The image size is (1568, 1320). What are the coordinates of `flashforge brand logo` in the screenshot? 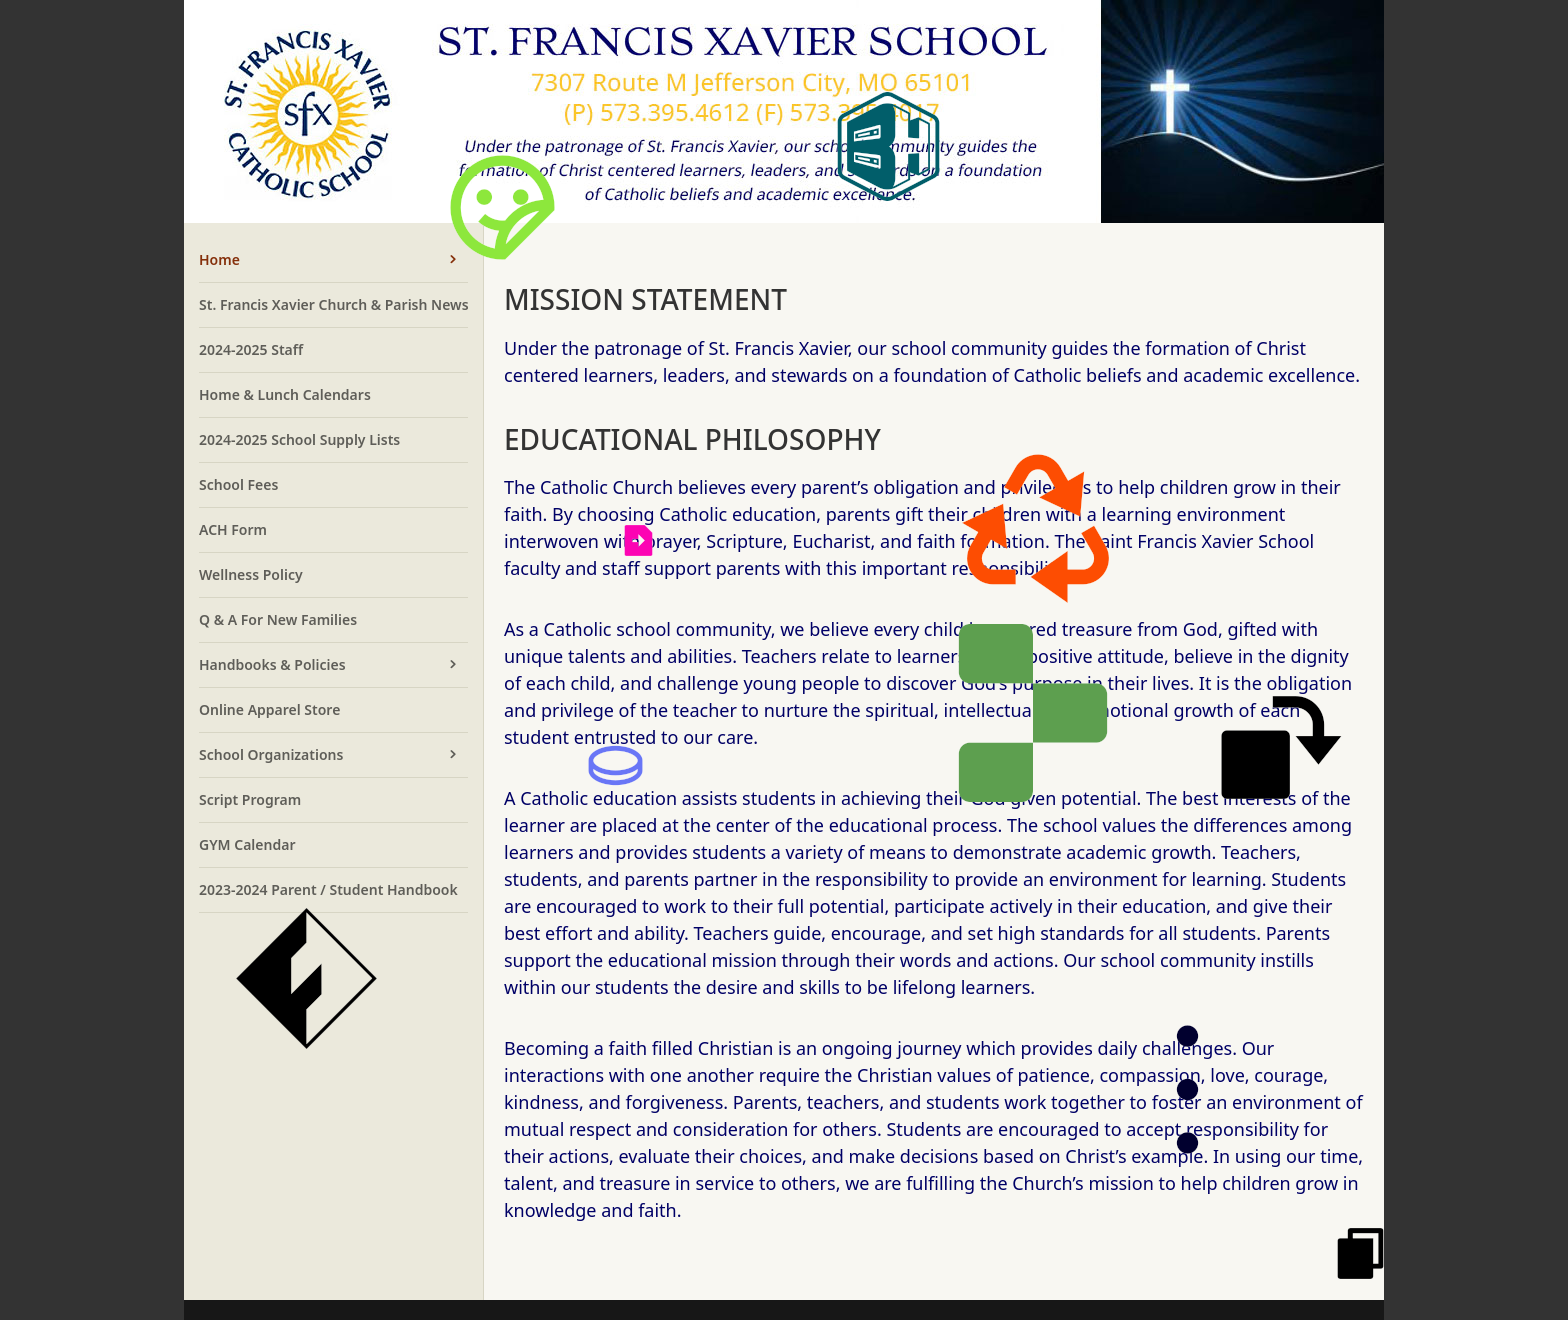 It's located at (306, 978).